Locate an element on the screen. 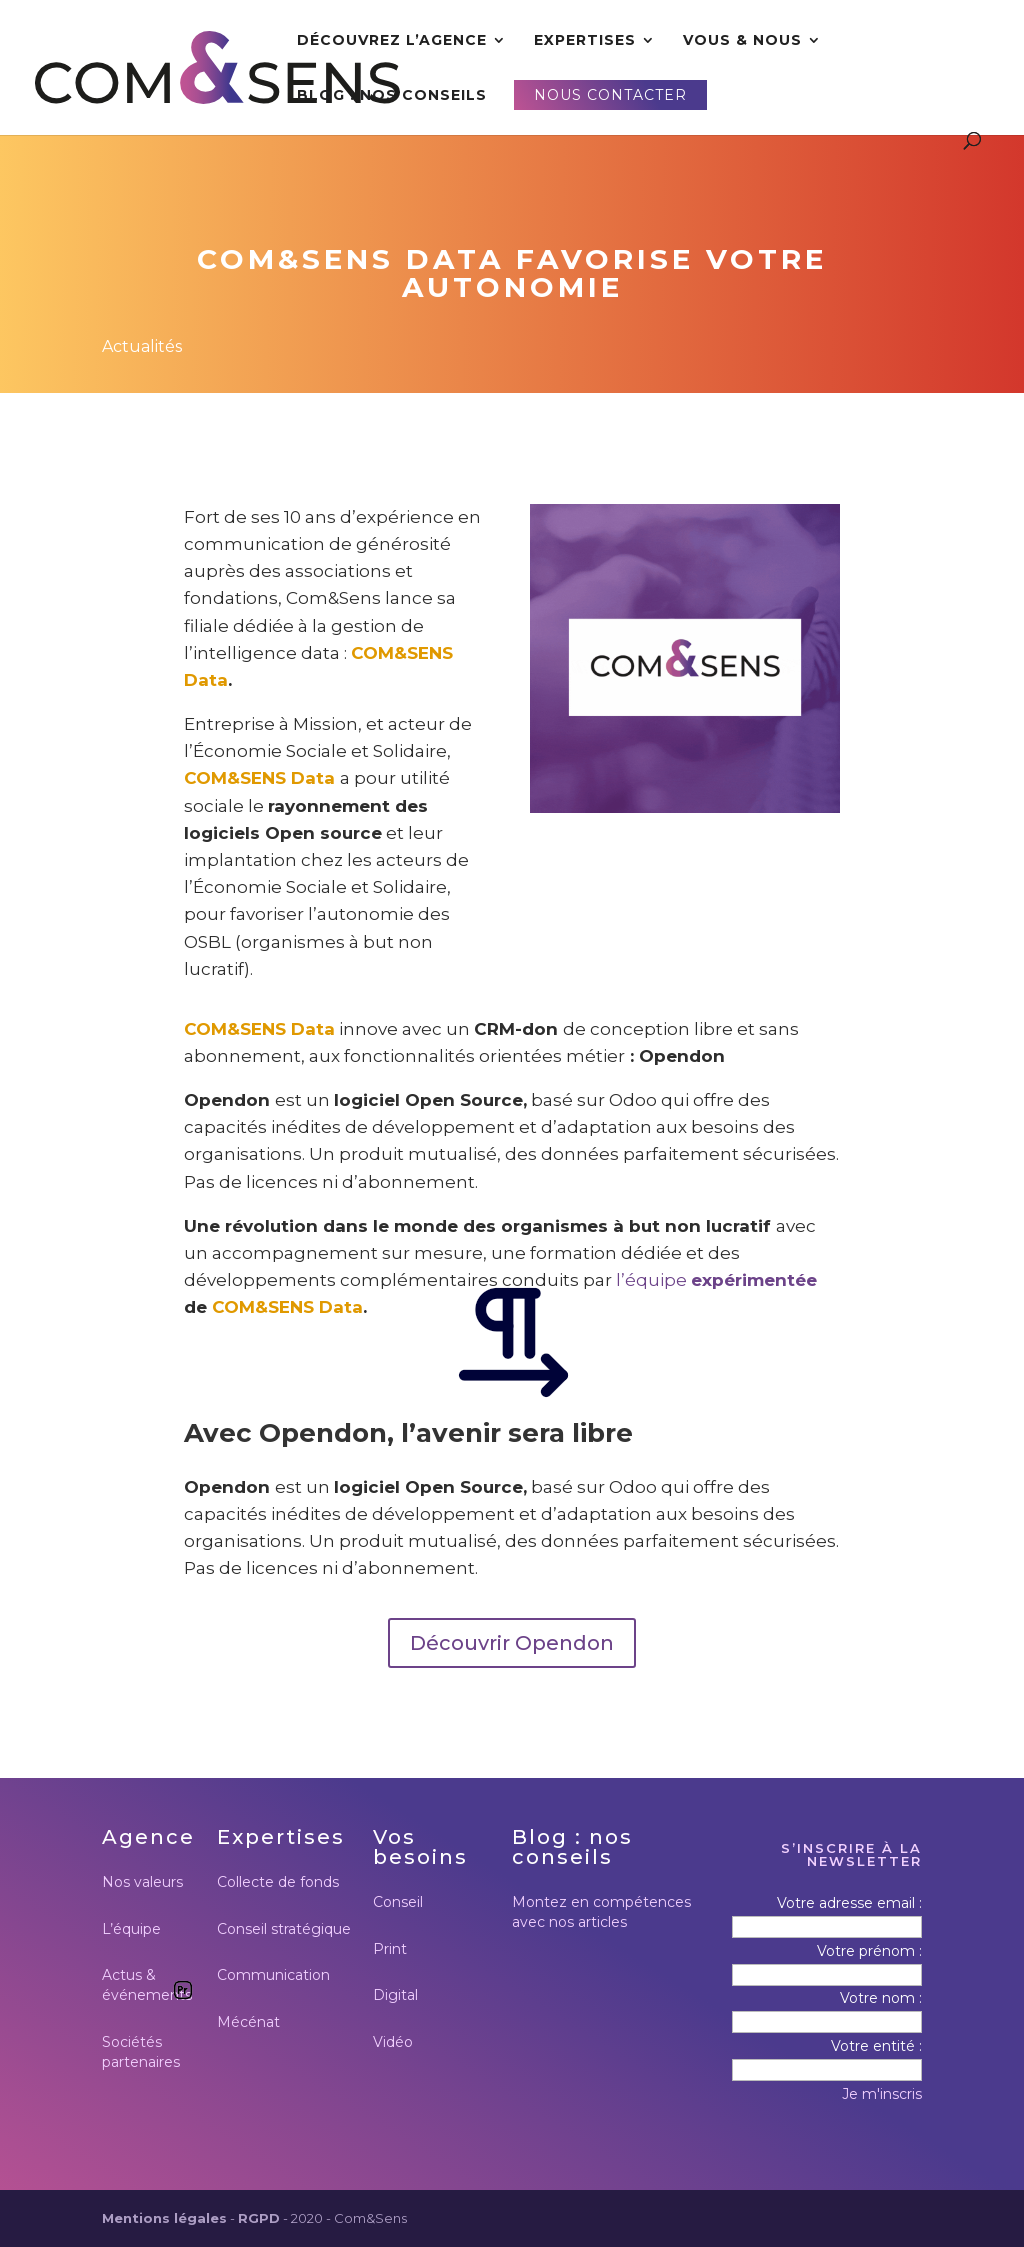 This screenshot has width=1024, height=2247. move paragraph to the right is located at coordinates (513, 1342).